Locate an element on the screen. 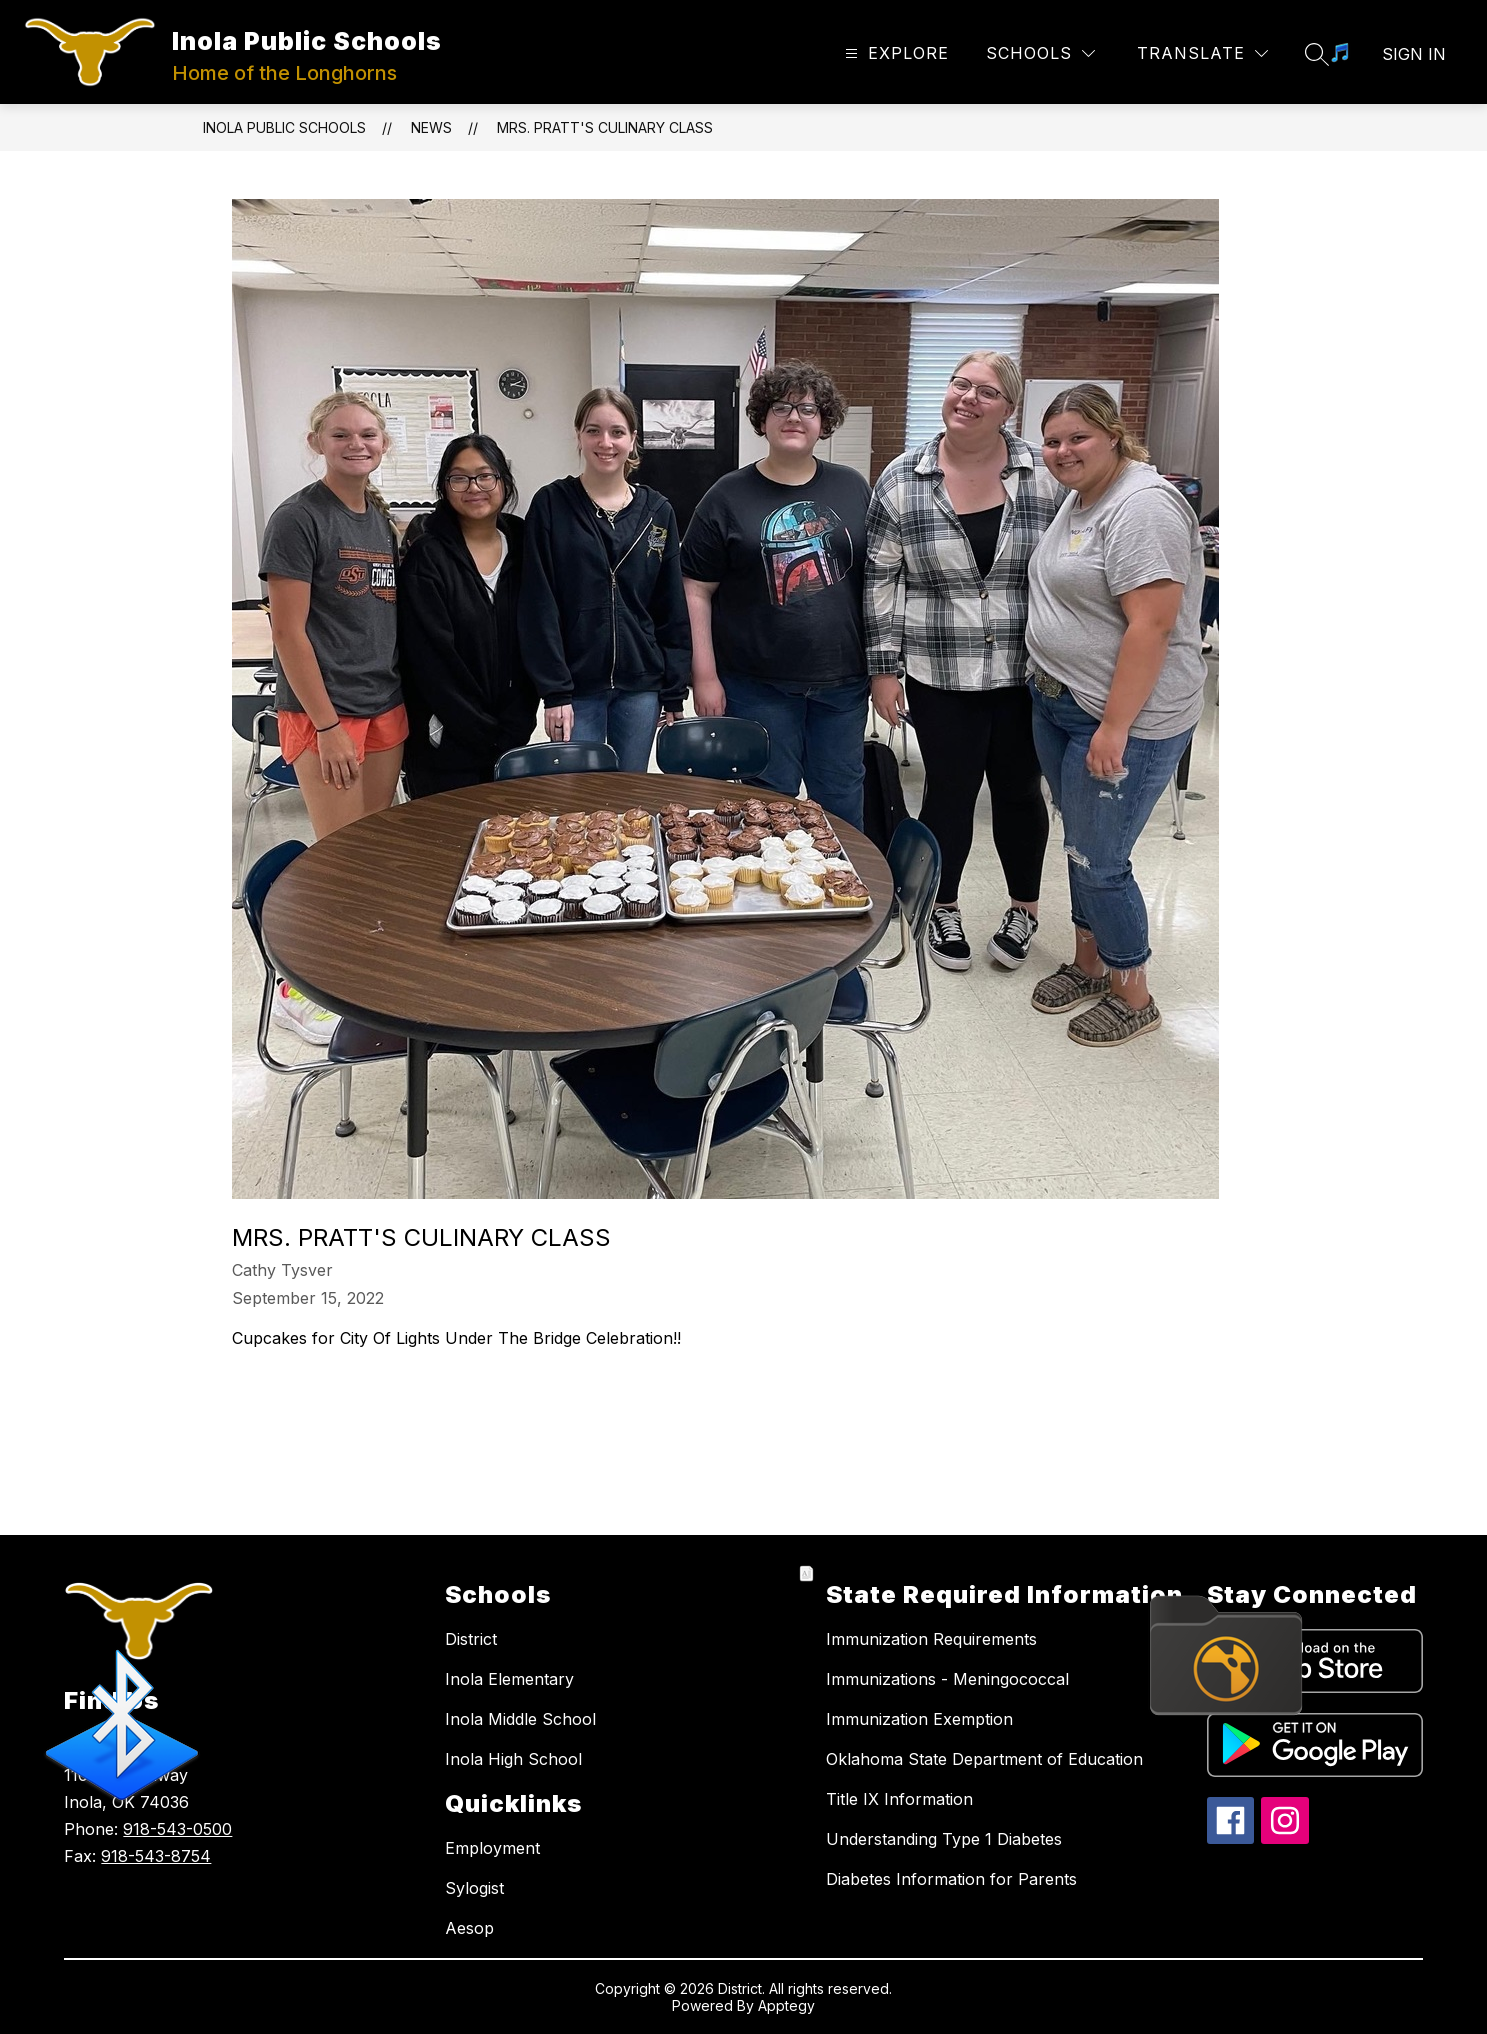 The width and height of the screenshot is (1487, 2034). access your music library is located at coordinates (1340, 52).